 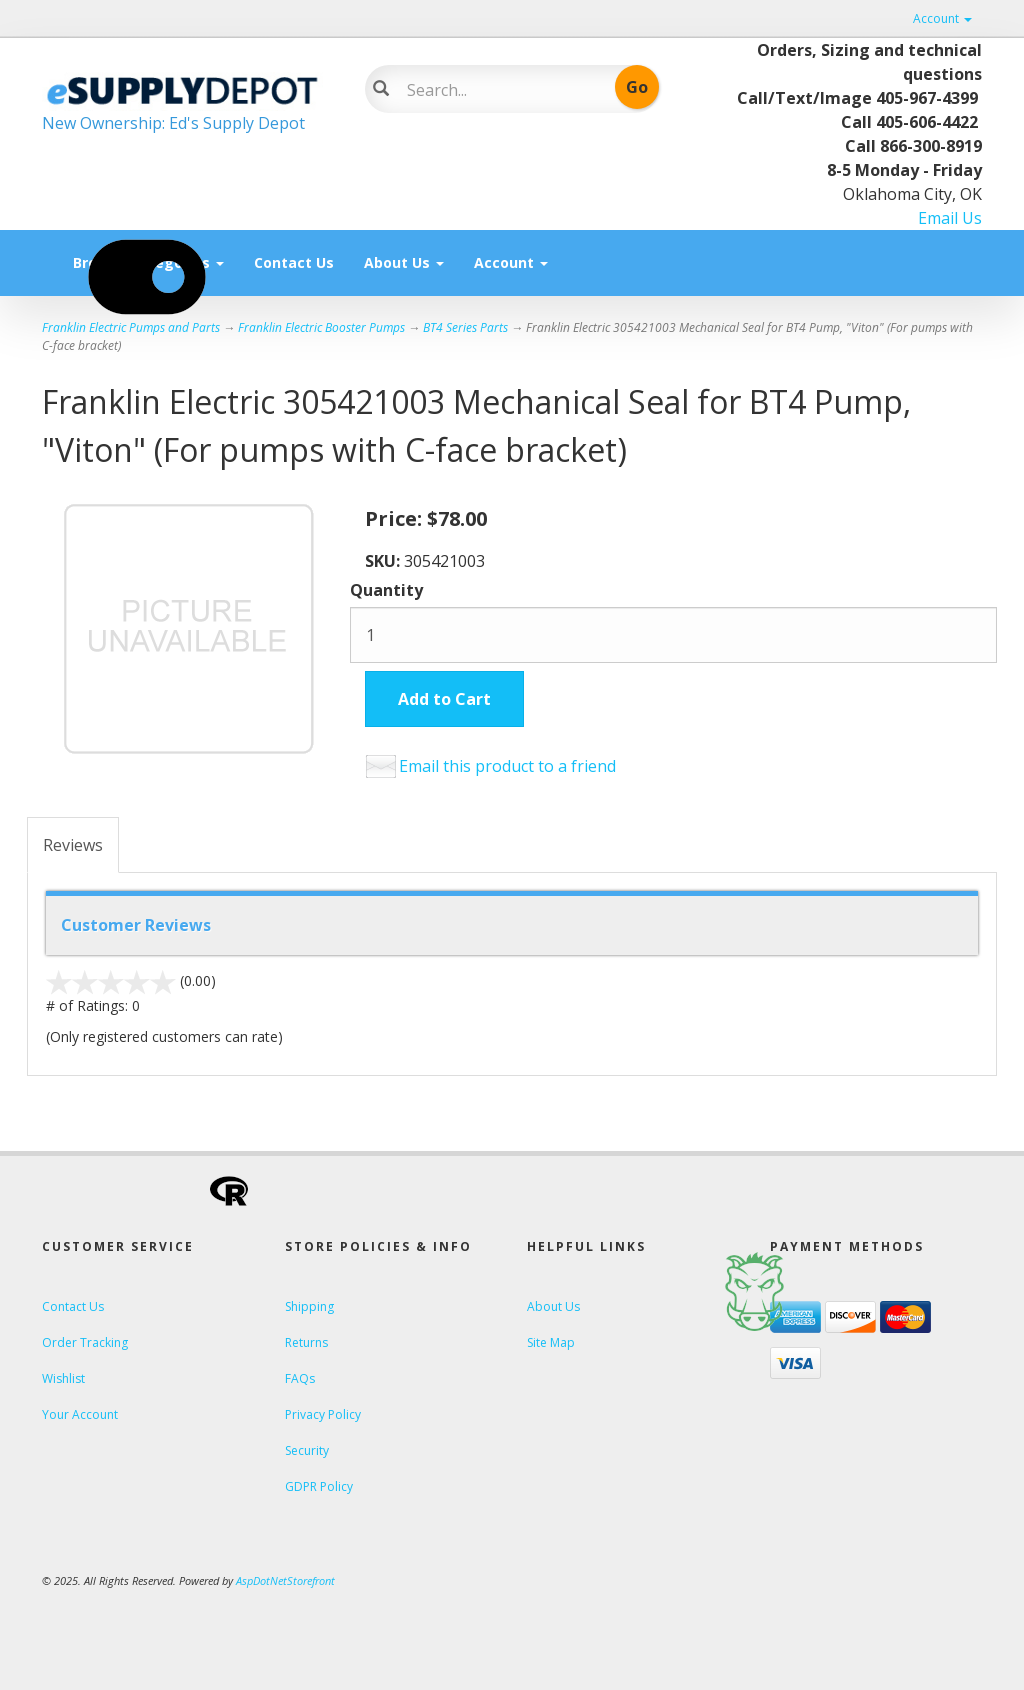 I want to click on R programming language logo, so click(x=229, y=1191).